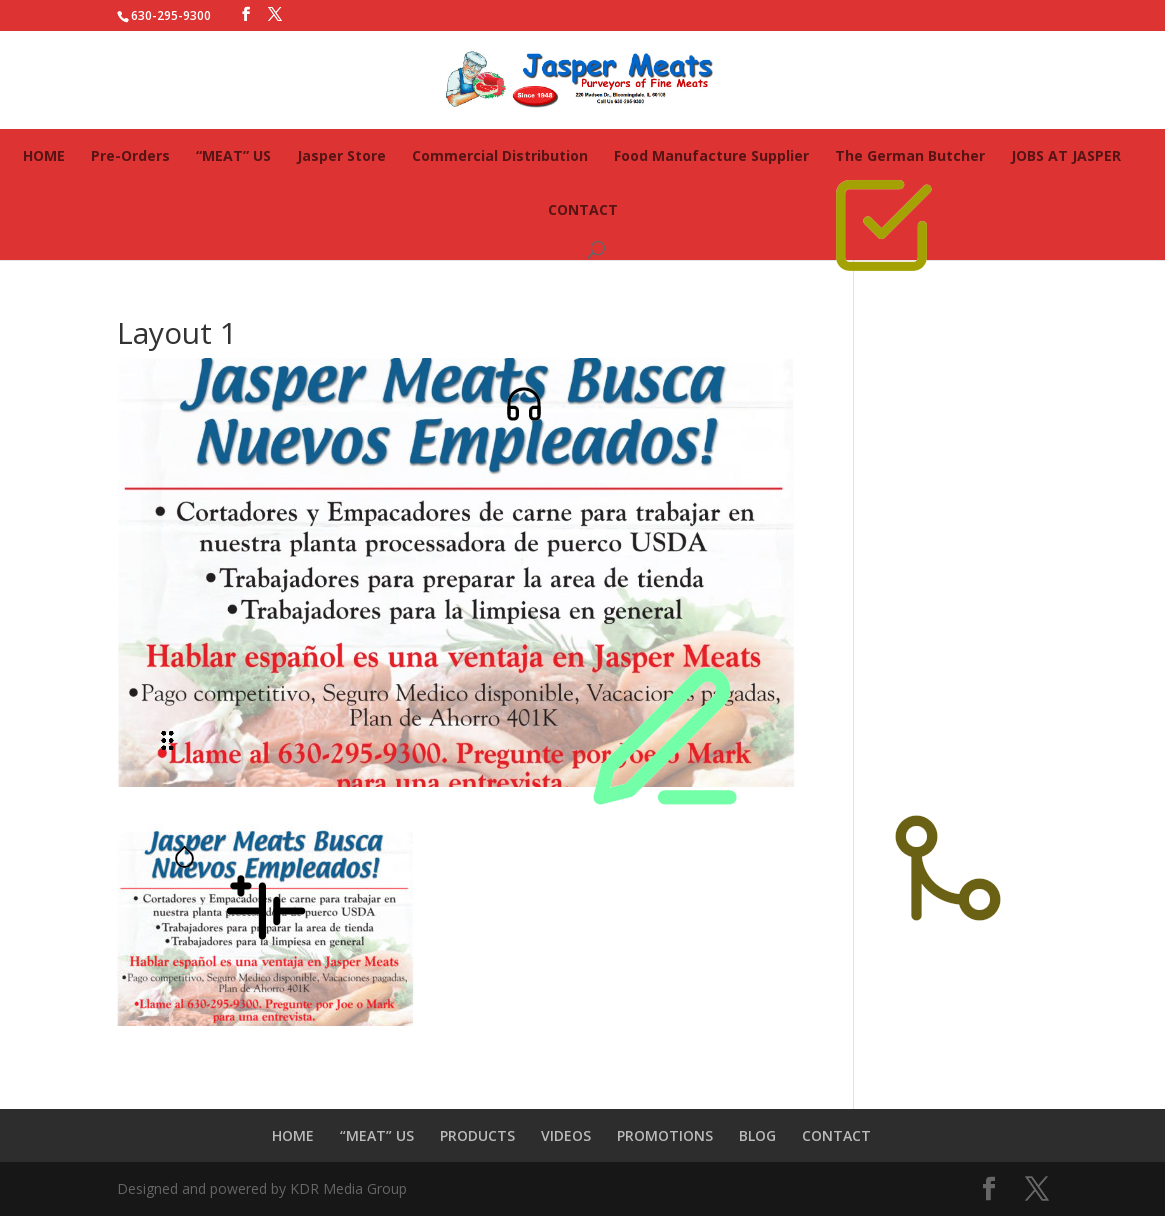  Describe the element at coordinates (167, 740) in the screenshot. I see `drag to reorder this item` at that location.